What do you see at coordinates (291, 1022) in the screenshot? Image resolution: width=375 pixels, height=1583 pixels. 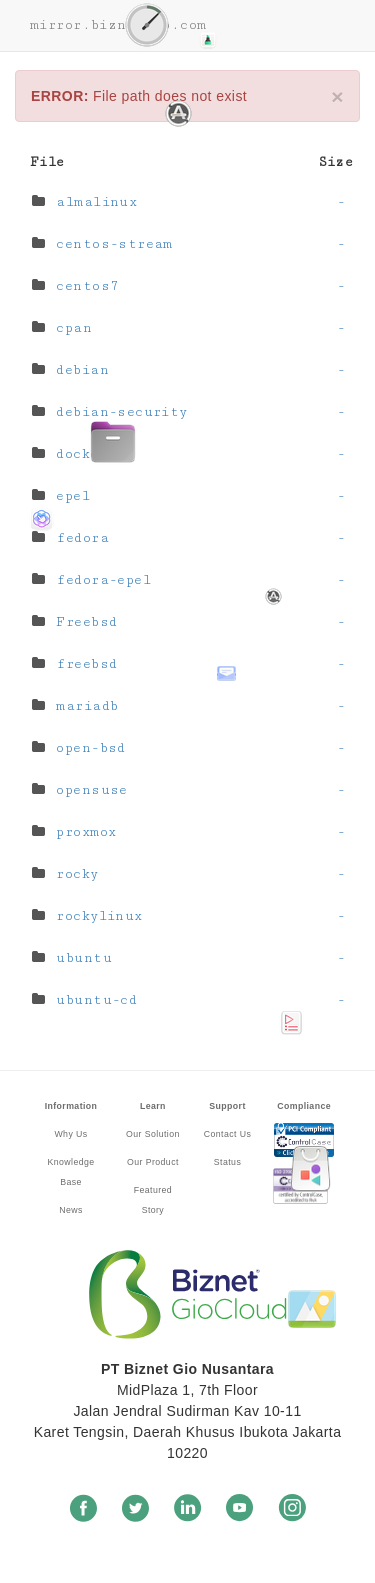 I see `open a playlist file` at bounding box center [291, 1022].